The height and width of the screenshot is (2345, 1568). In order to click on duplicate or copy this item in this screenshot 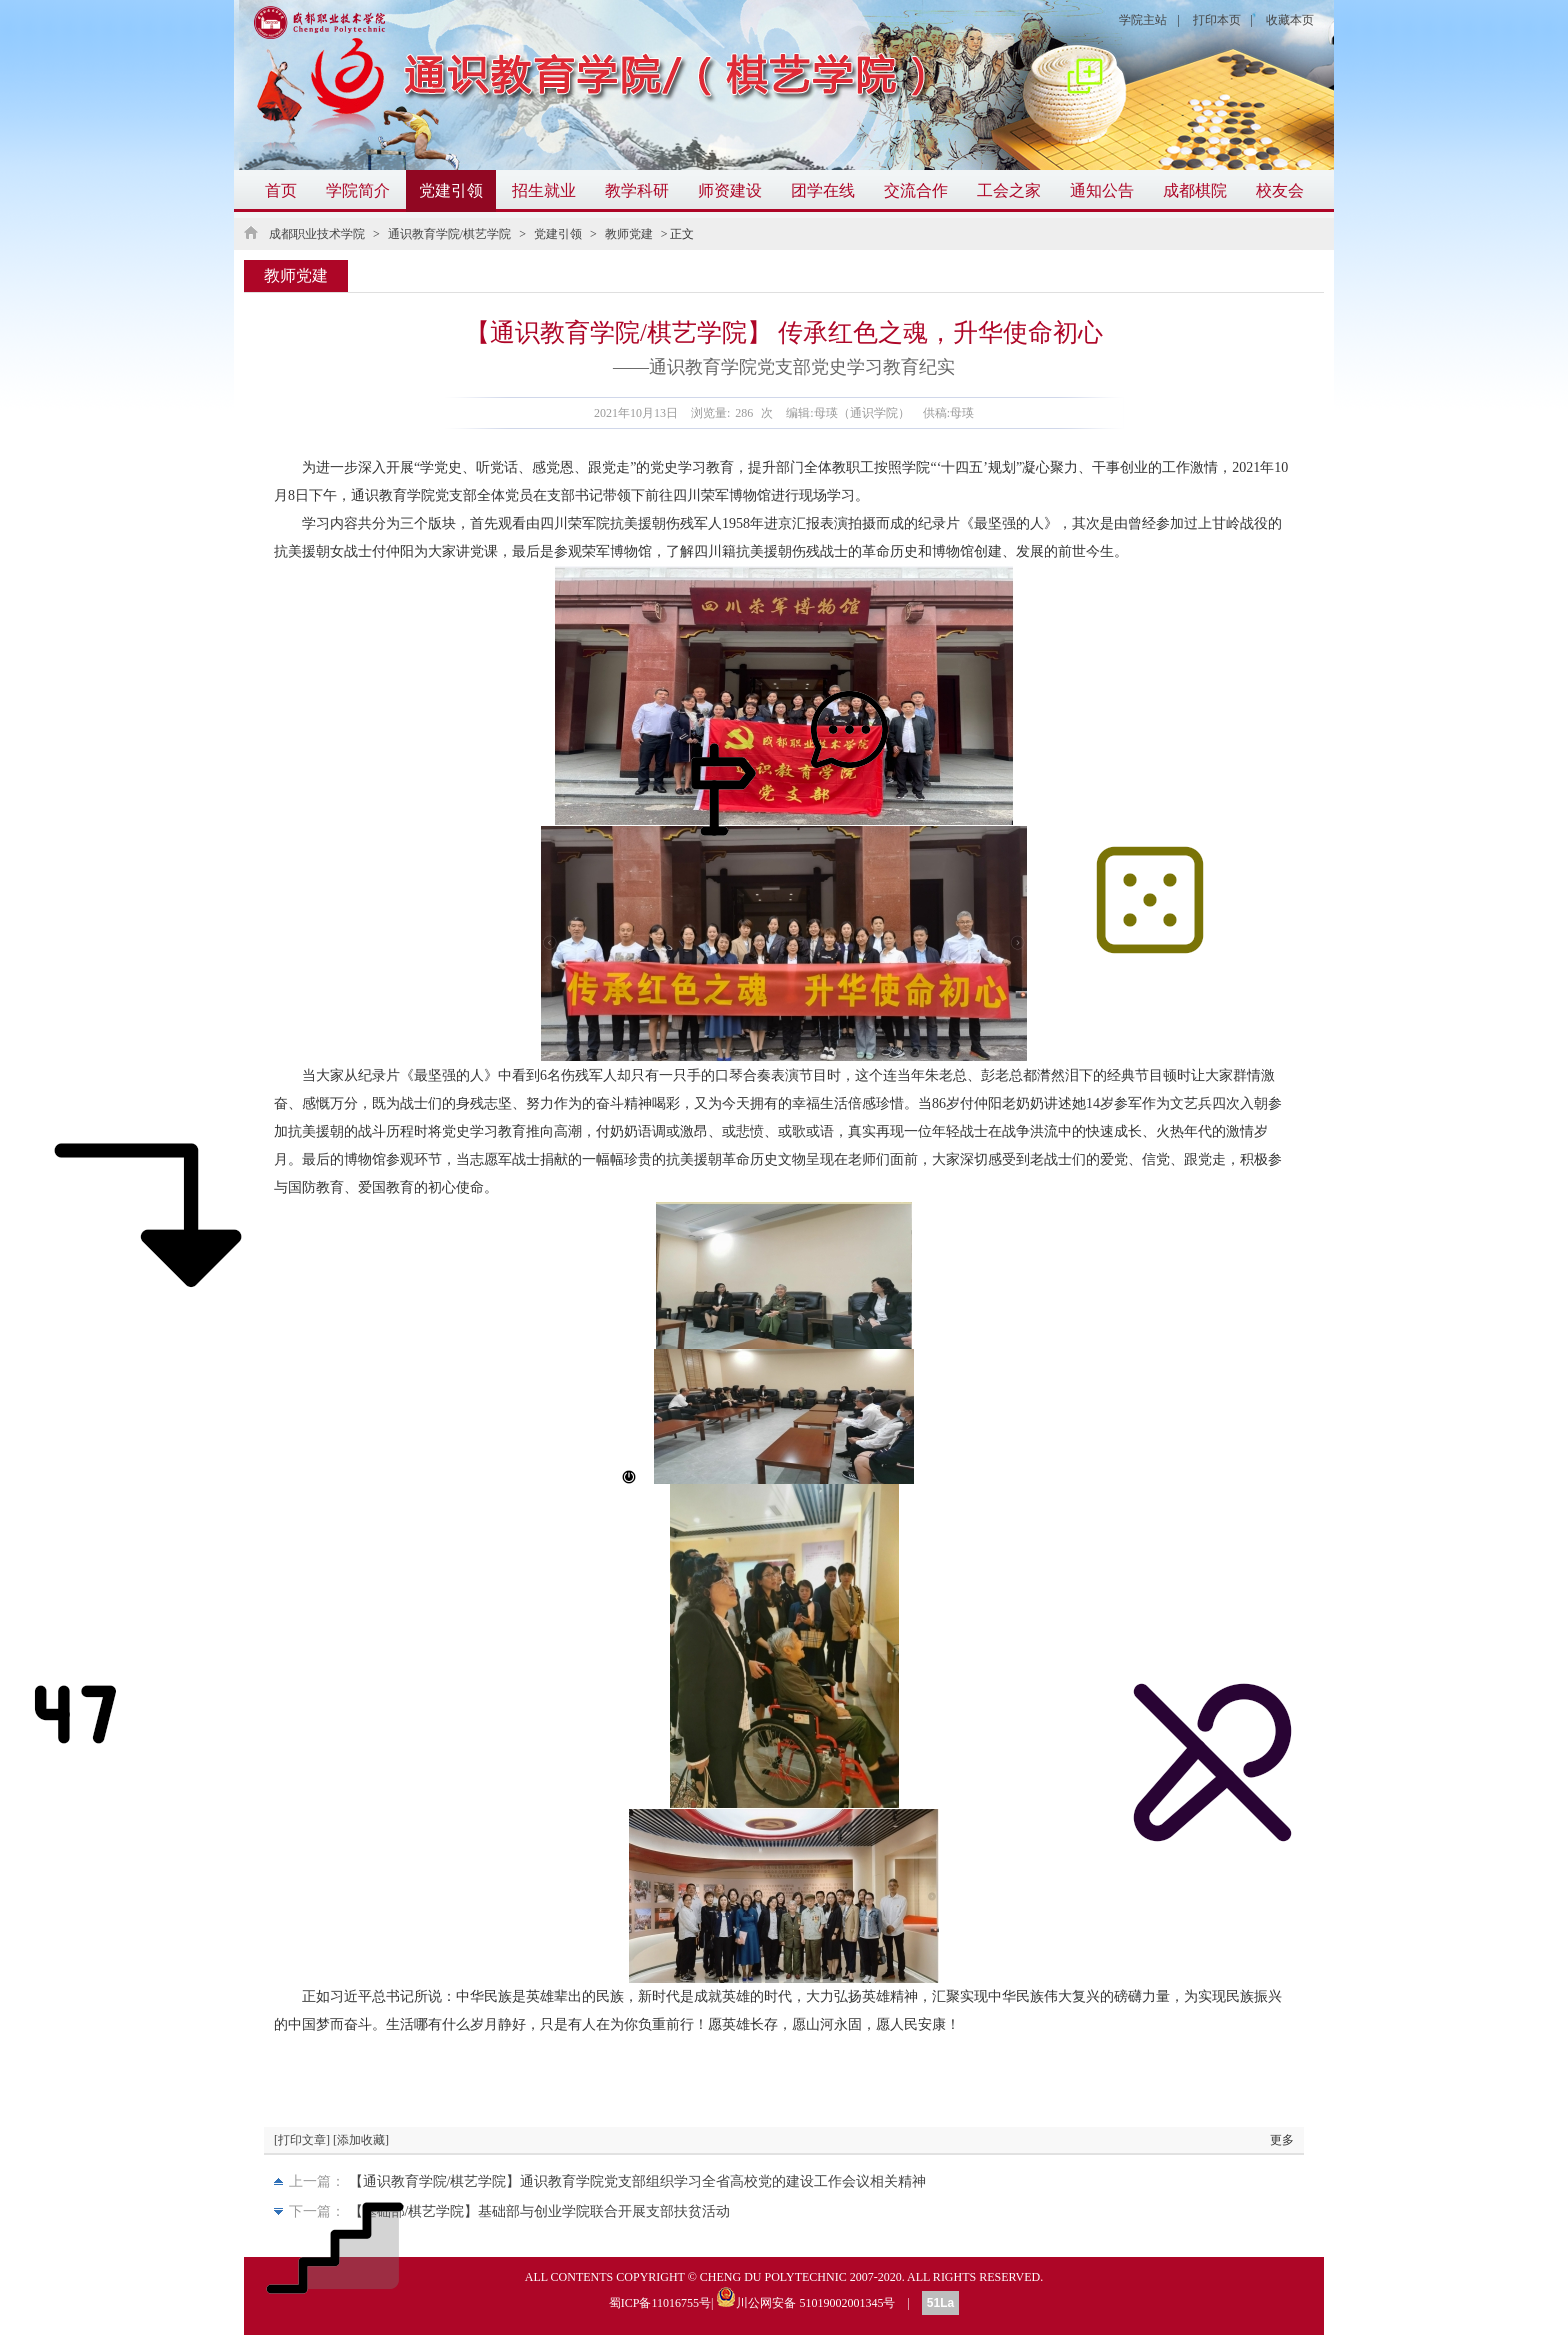, I will do `click(1085, 76)`.